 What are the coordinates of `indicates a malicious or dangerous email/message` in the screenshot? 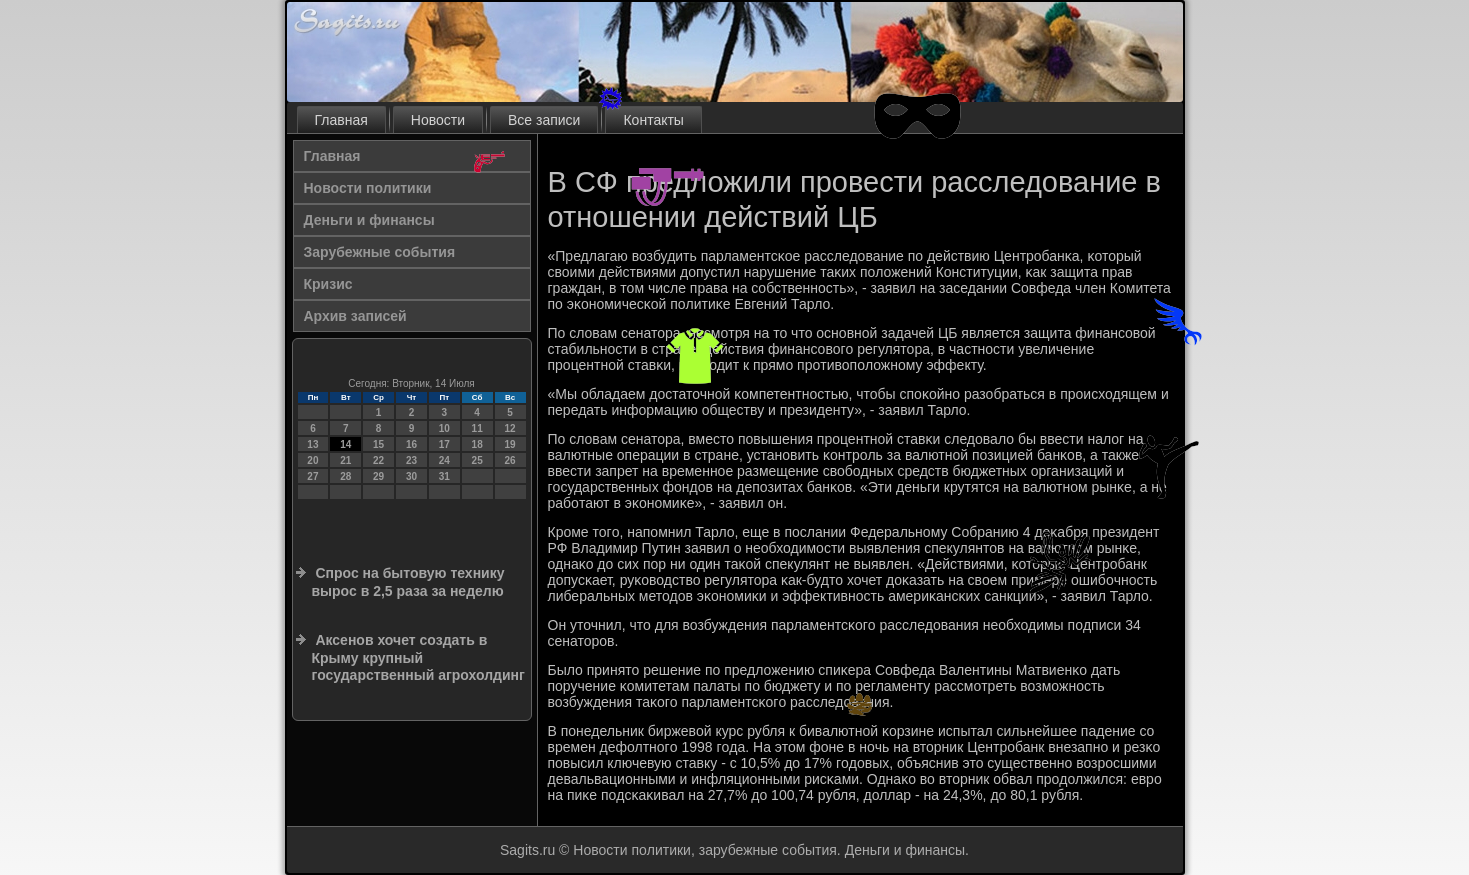 It's located at (610, 98).